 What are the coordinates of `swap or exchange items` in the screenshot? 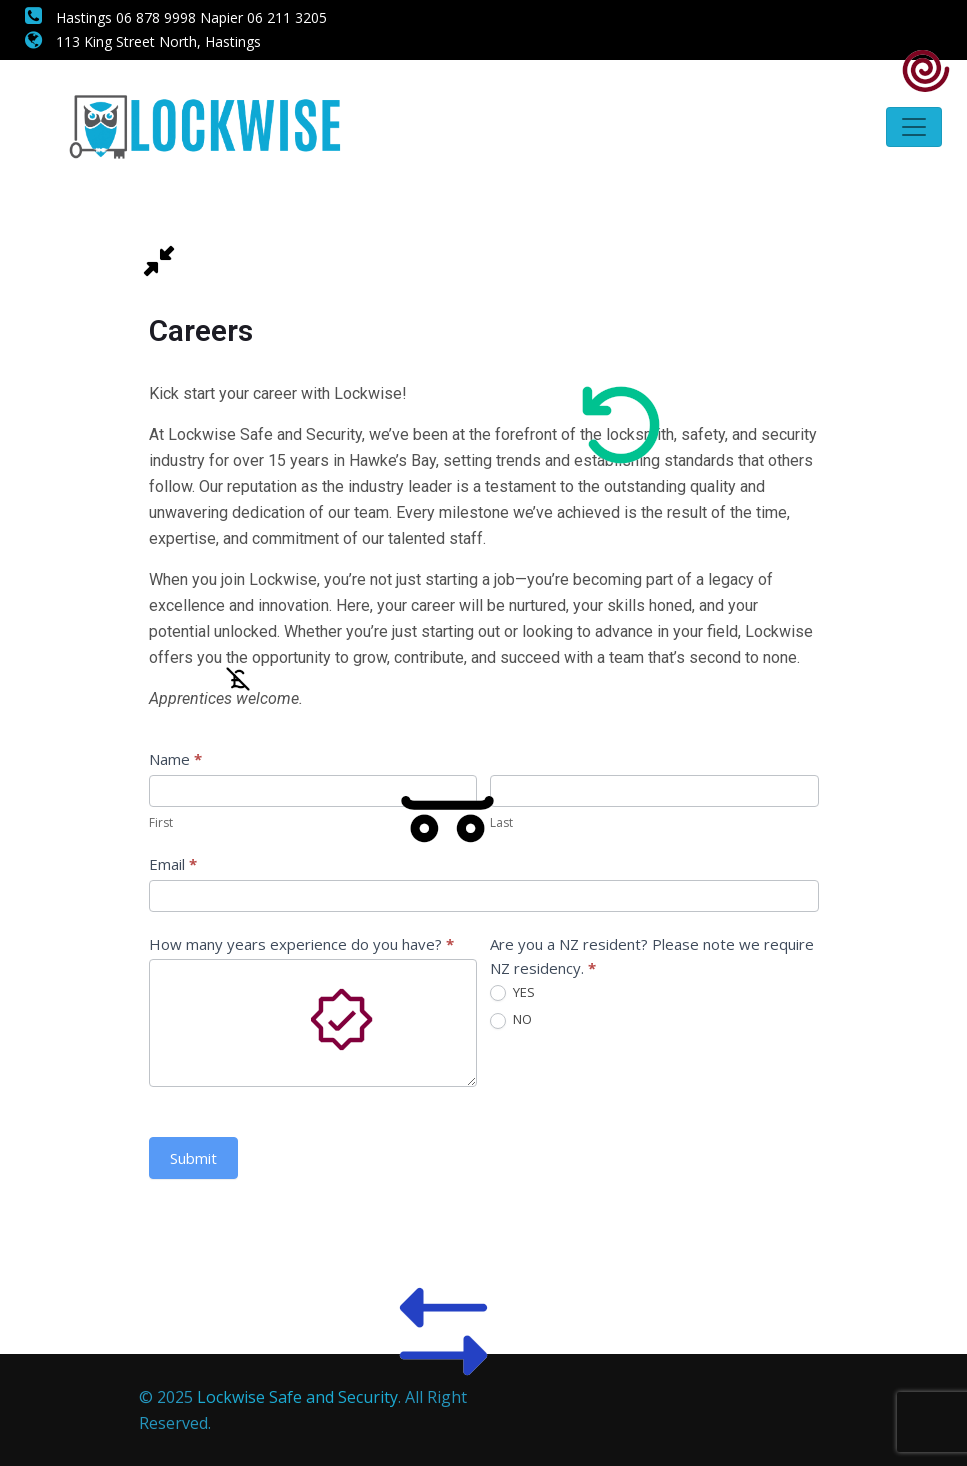 It's located at (443, 1331).